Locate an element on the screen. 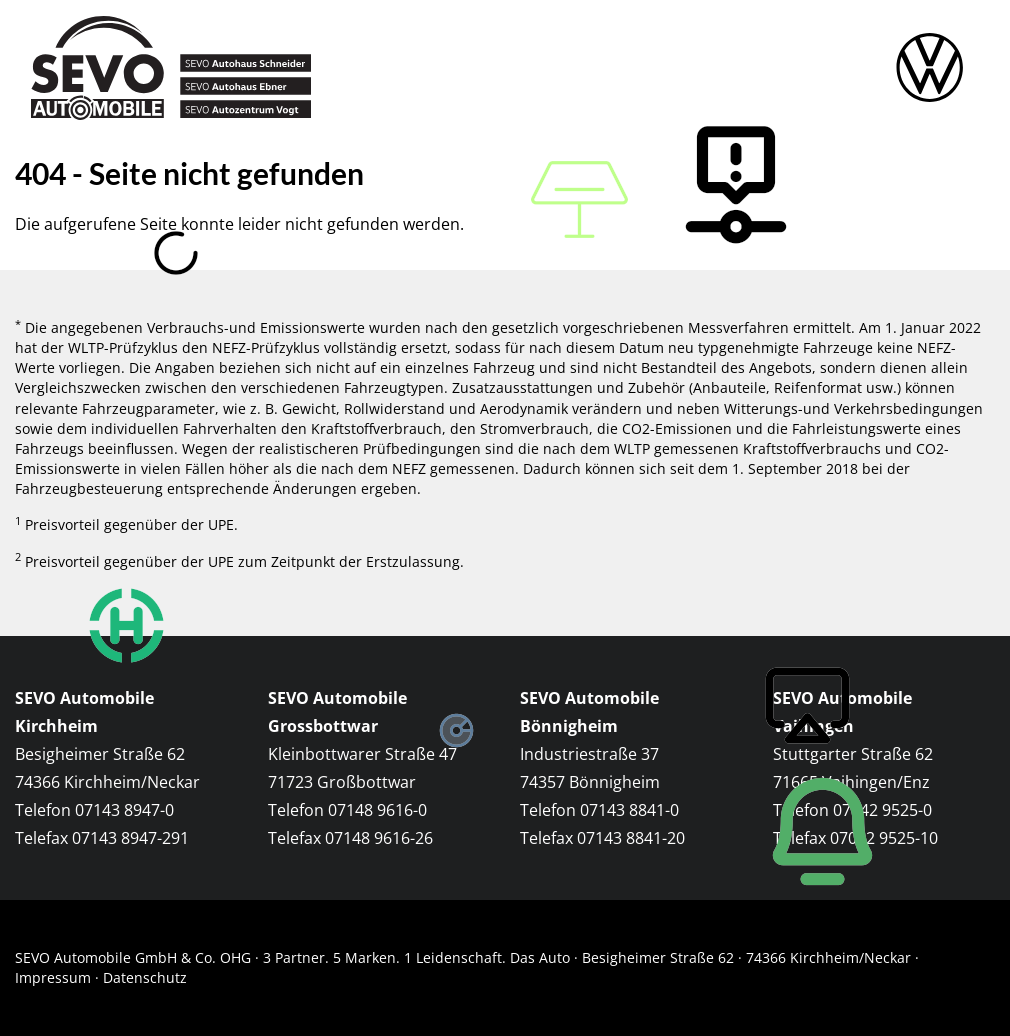 The height and width of the screenshot is (1036, 1010). play or access music library is located at coordinates (456, 730).